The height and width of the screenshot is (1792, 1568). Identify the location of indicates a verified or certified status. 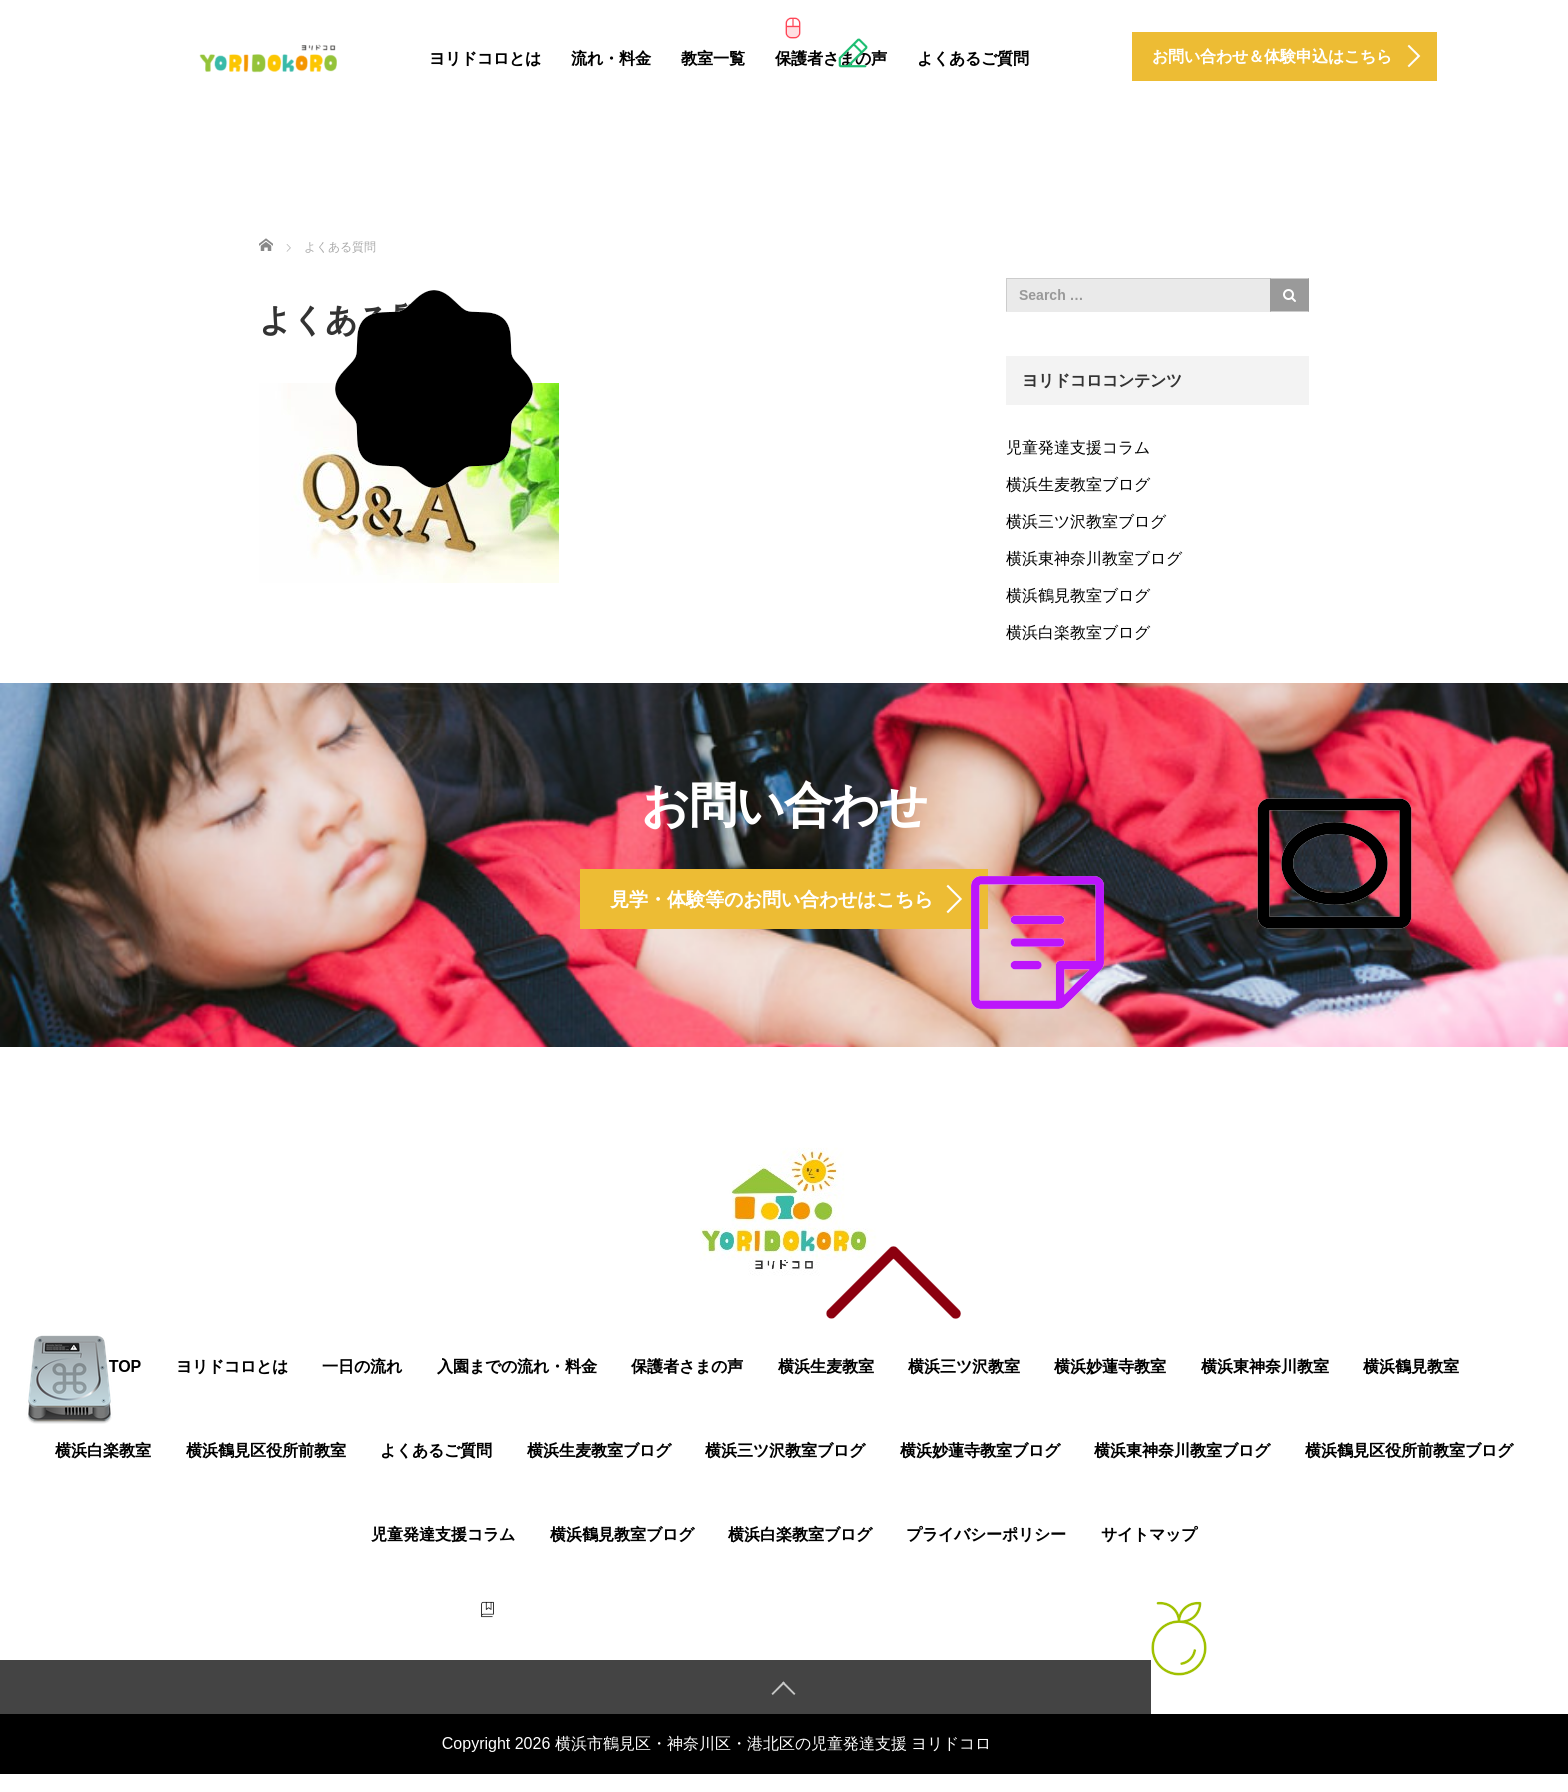
(434, 389).